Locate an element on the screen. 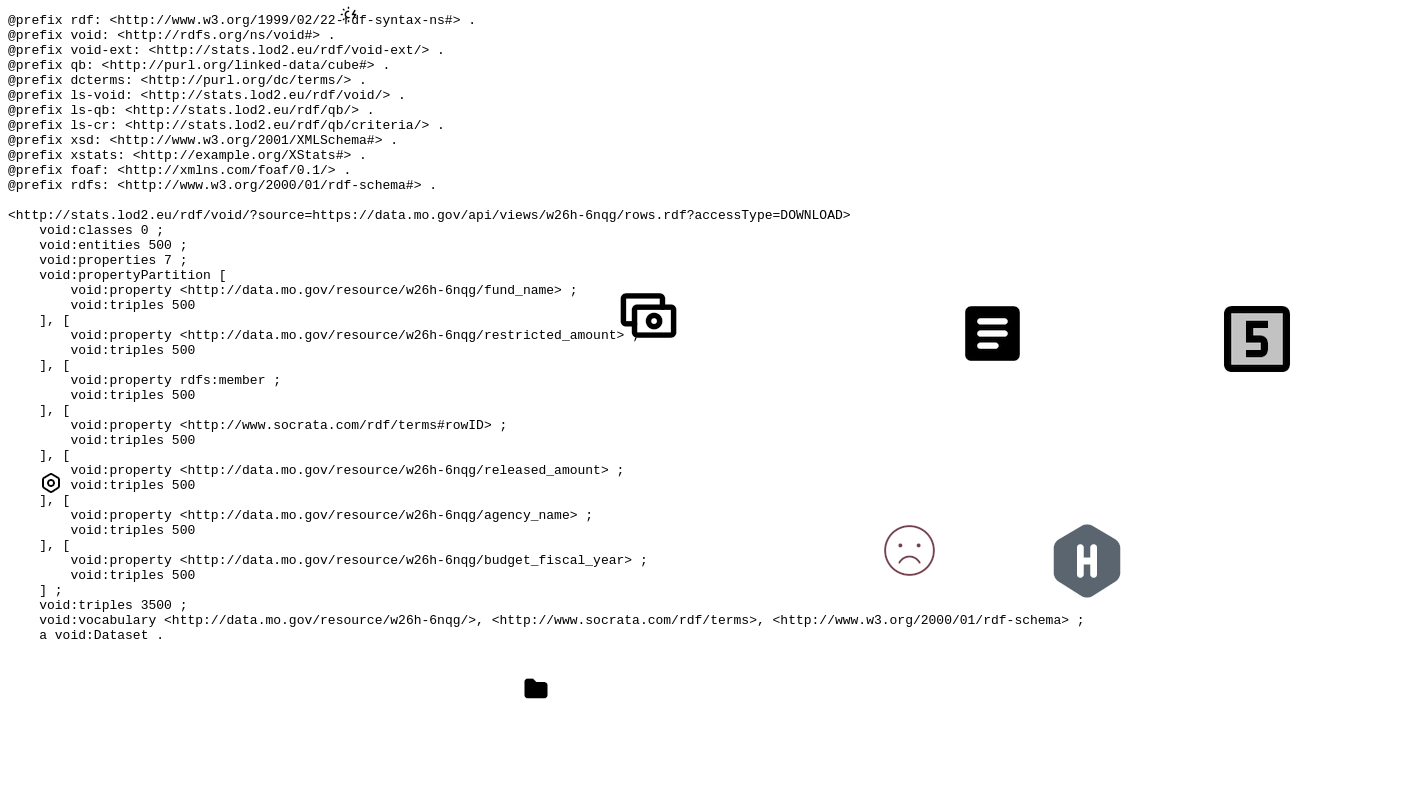  open file folder is located at coordinates (536, 689).